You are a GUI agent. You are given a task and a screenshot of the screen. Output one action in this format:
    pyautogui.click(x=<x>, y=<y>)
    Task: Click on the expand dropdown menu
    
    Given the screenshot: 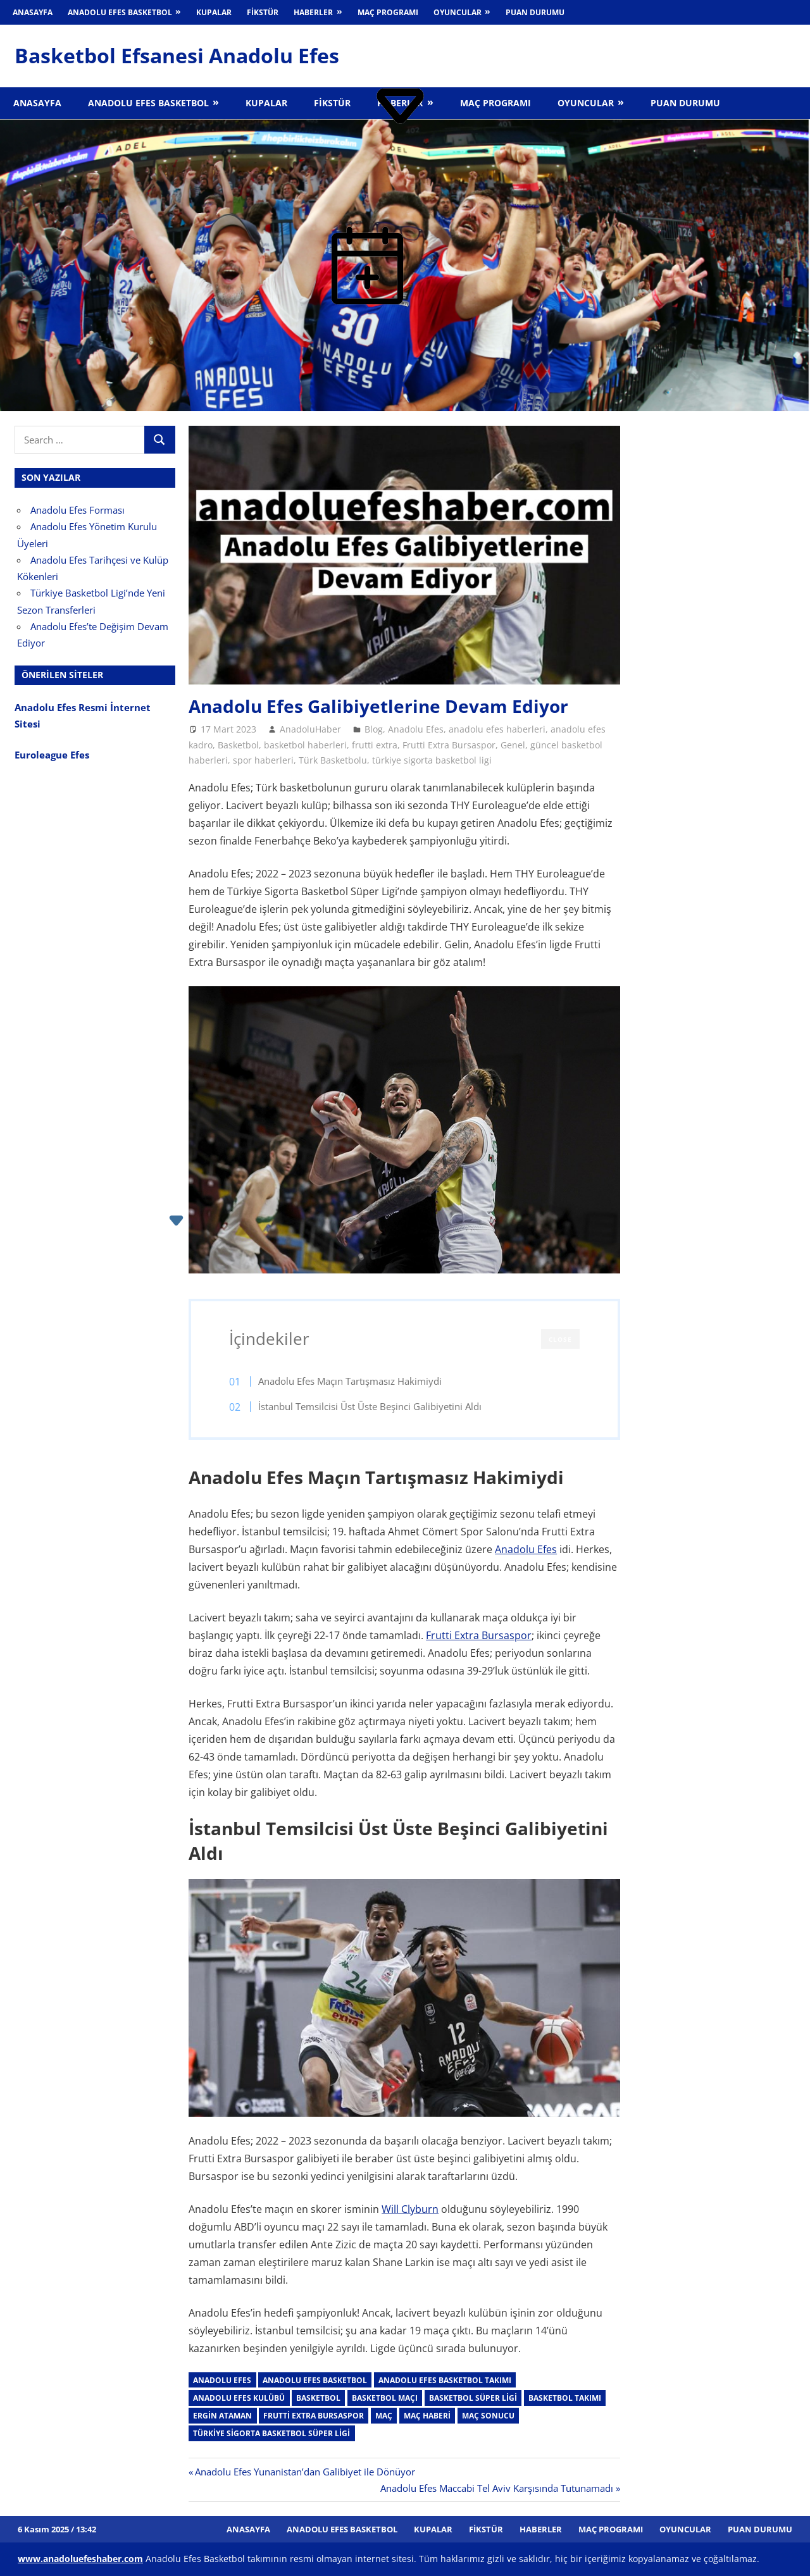 What is the action you would take?
    pyautogui.click(x=176, y=1220)
    